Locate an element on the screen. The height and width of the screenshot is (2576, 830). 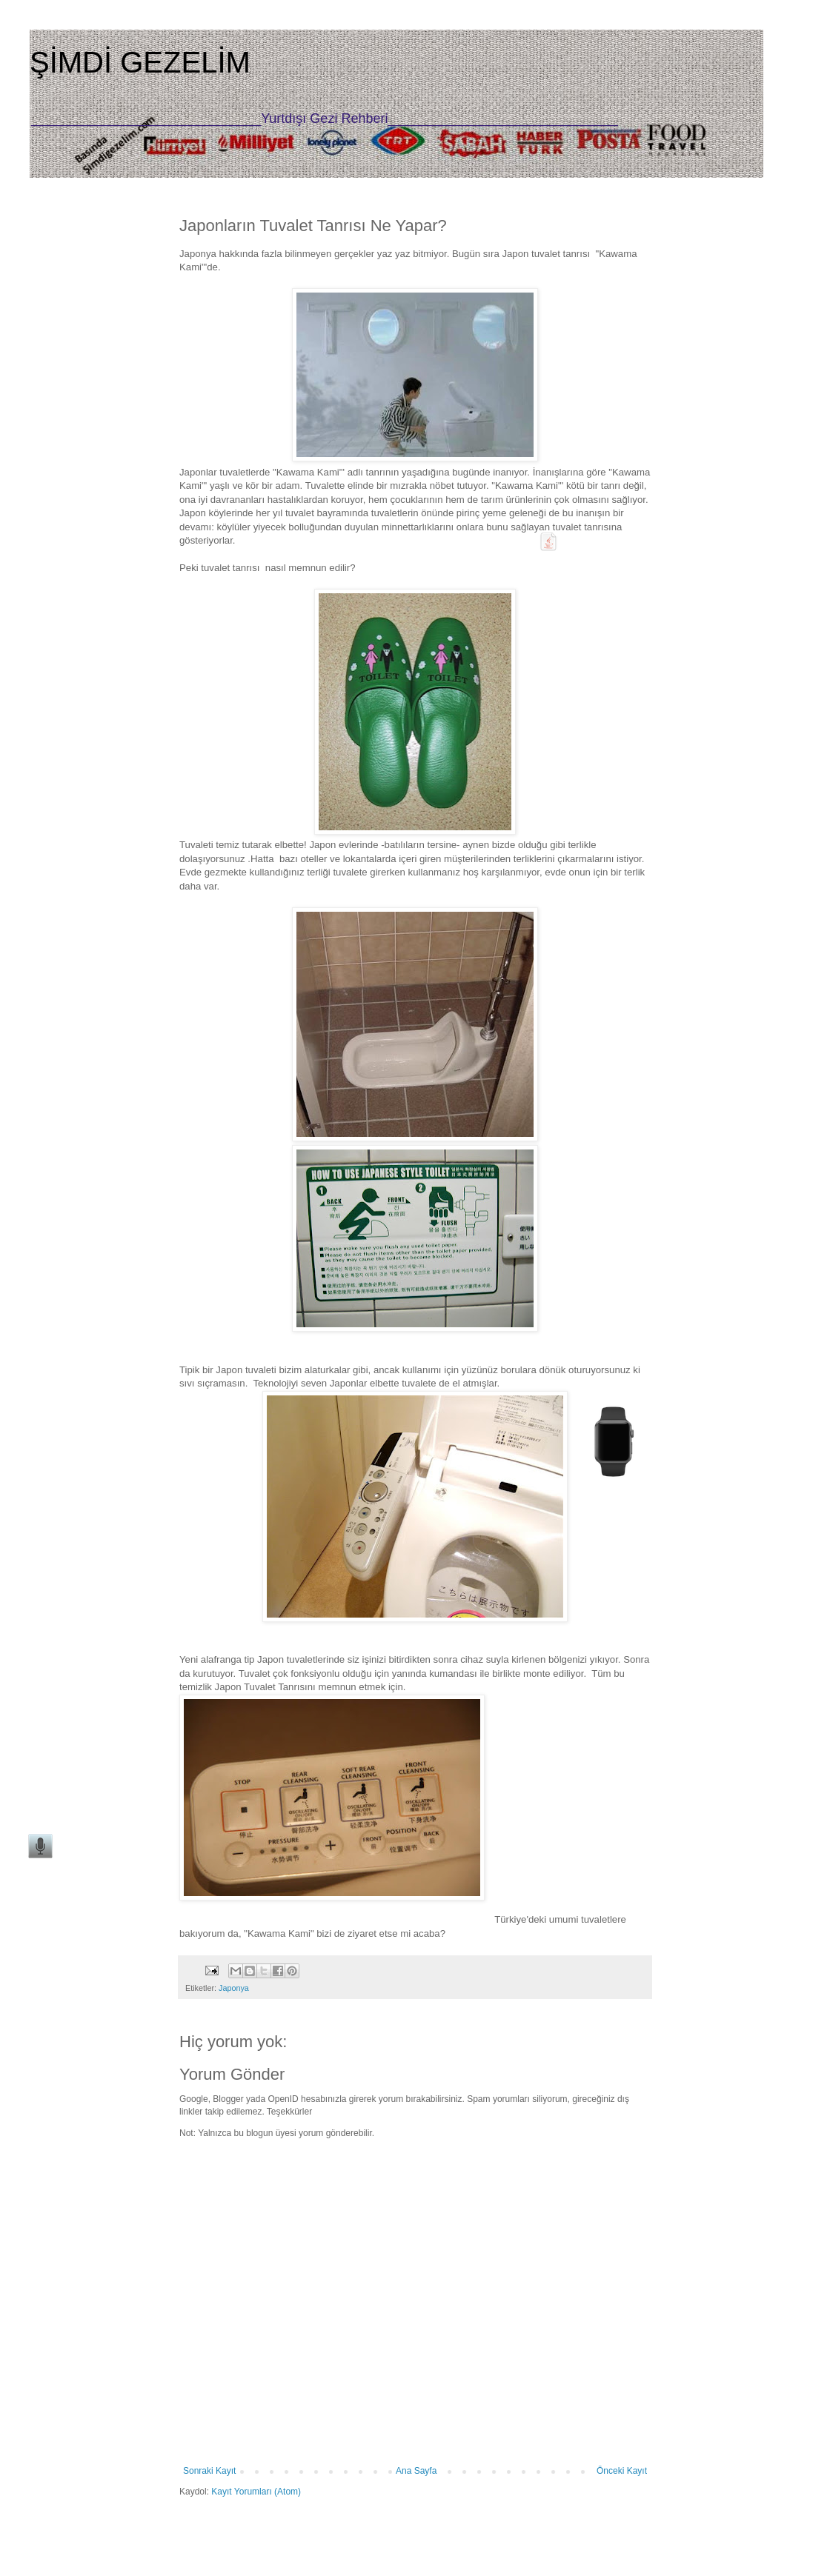
activate voice dictation is located at coordinates (40, 1846).